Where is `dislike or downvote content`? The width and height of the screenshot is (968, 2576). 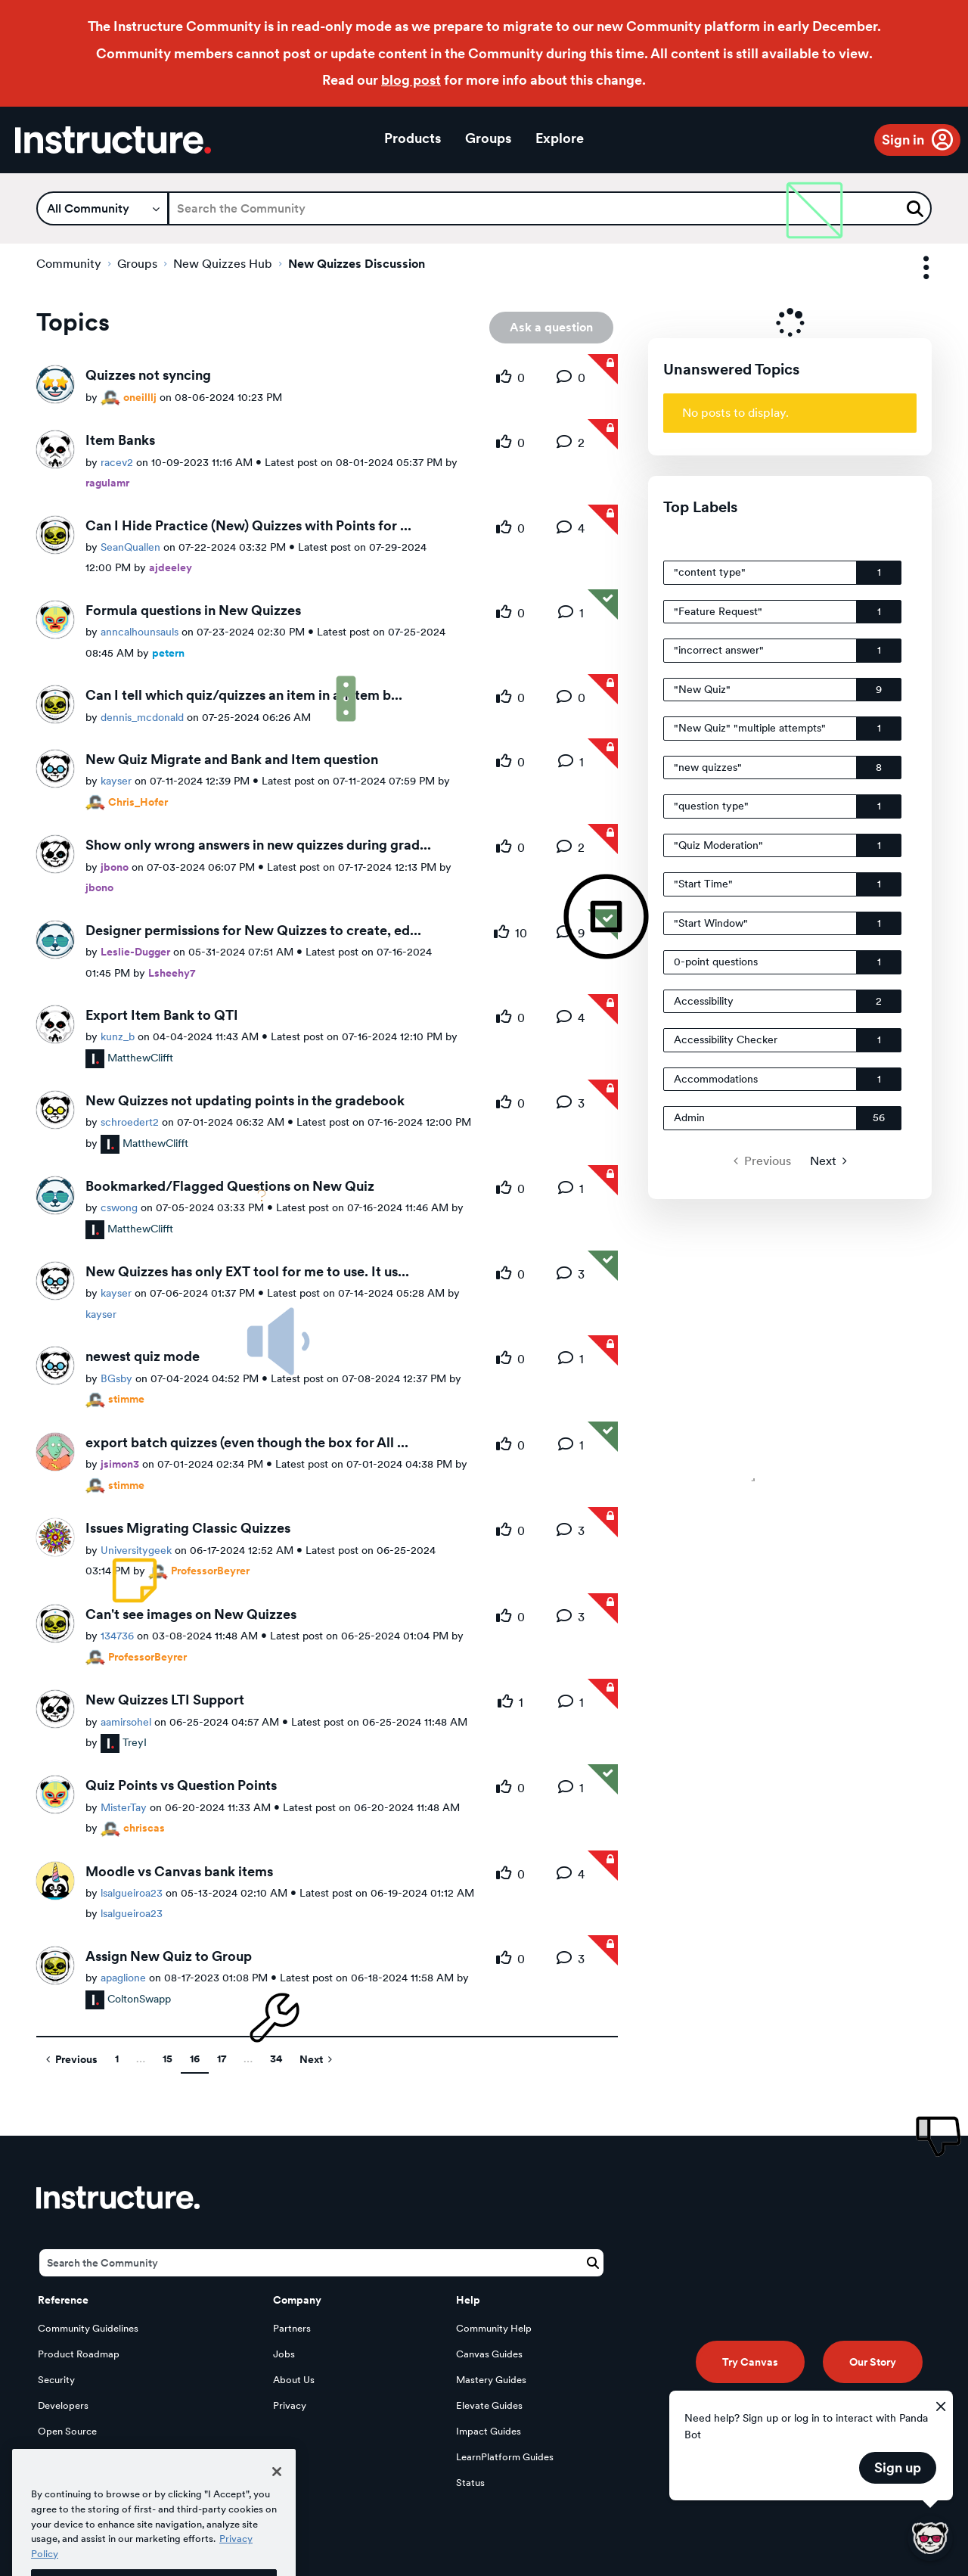 dislike or downvote content is located at coordinates (939, 2134).